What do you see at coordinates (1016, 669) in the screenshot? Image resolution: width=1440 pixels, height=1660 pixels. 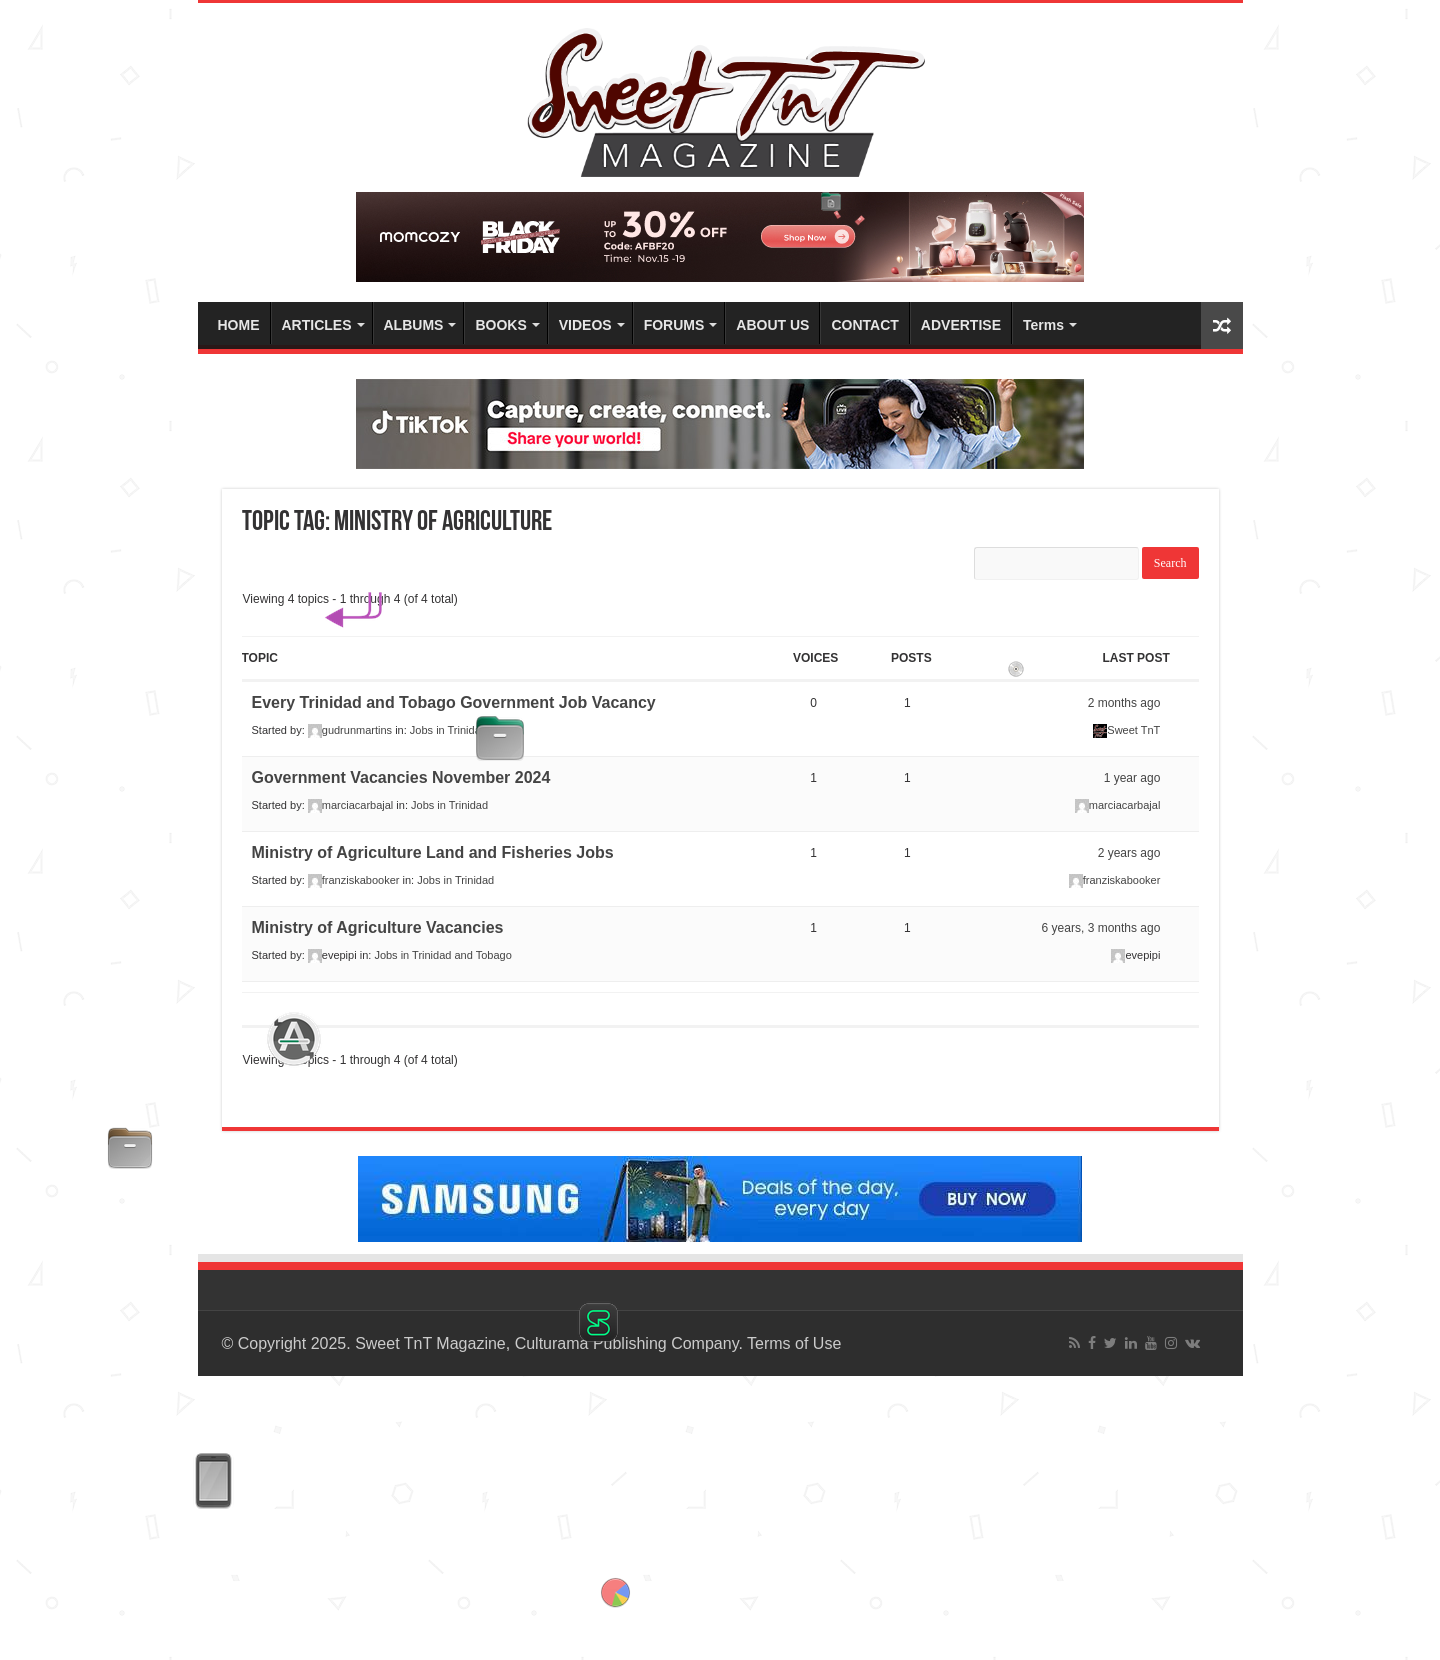 I see `access DVD-RW drive or disc` at bounding box center [1016, 669].